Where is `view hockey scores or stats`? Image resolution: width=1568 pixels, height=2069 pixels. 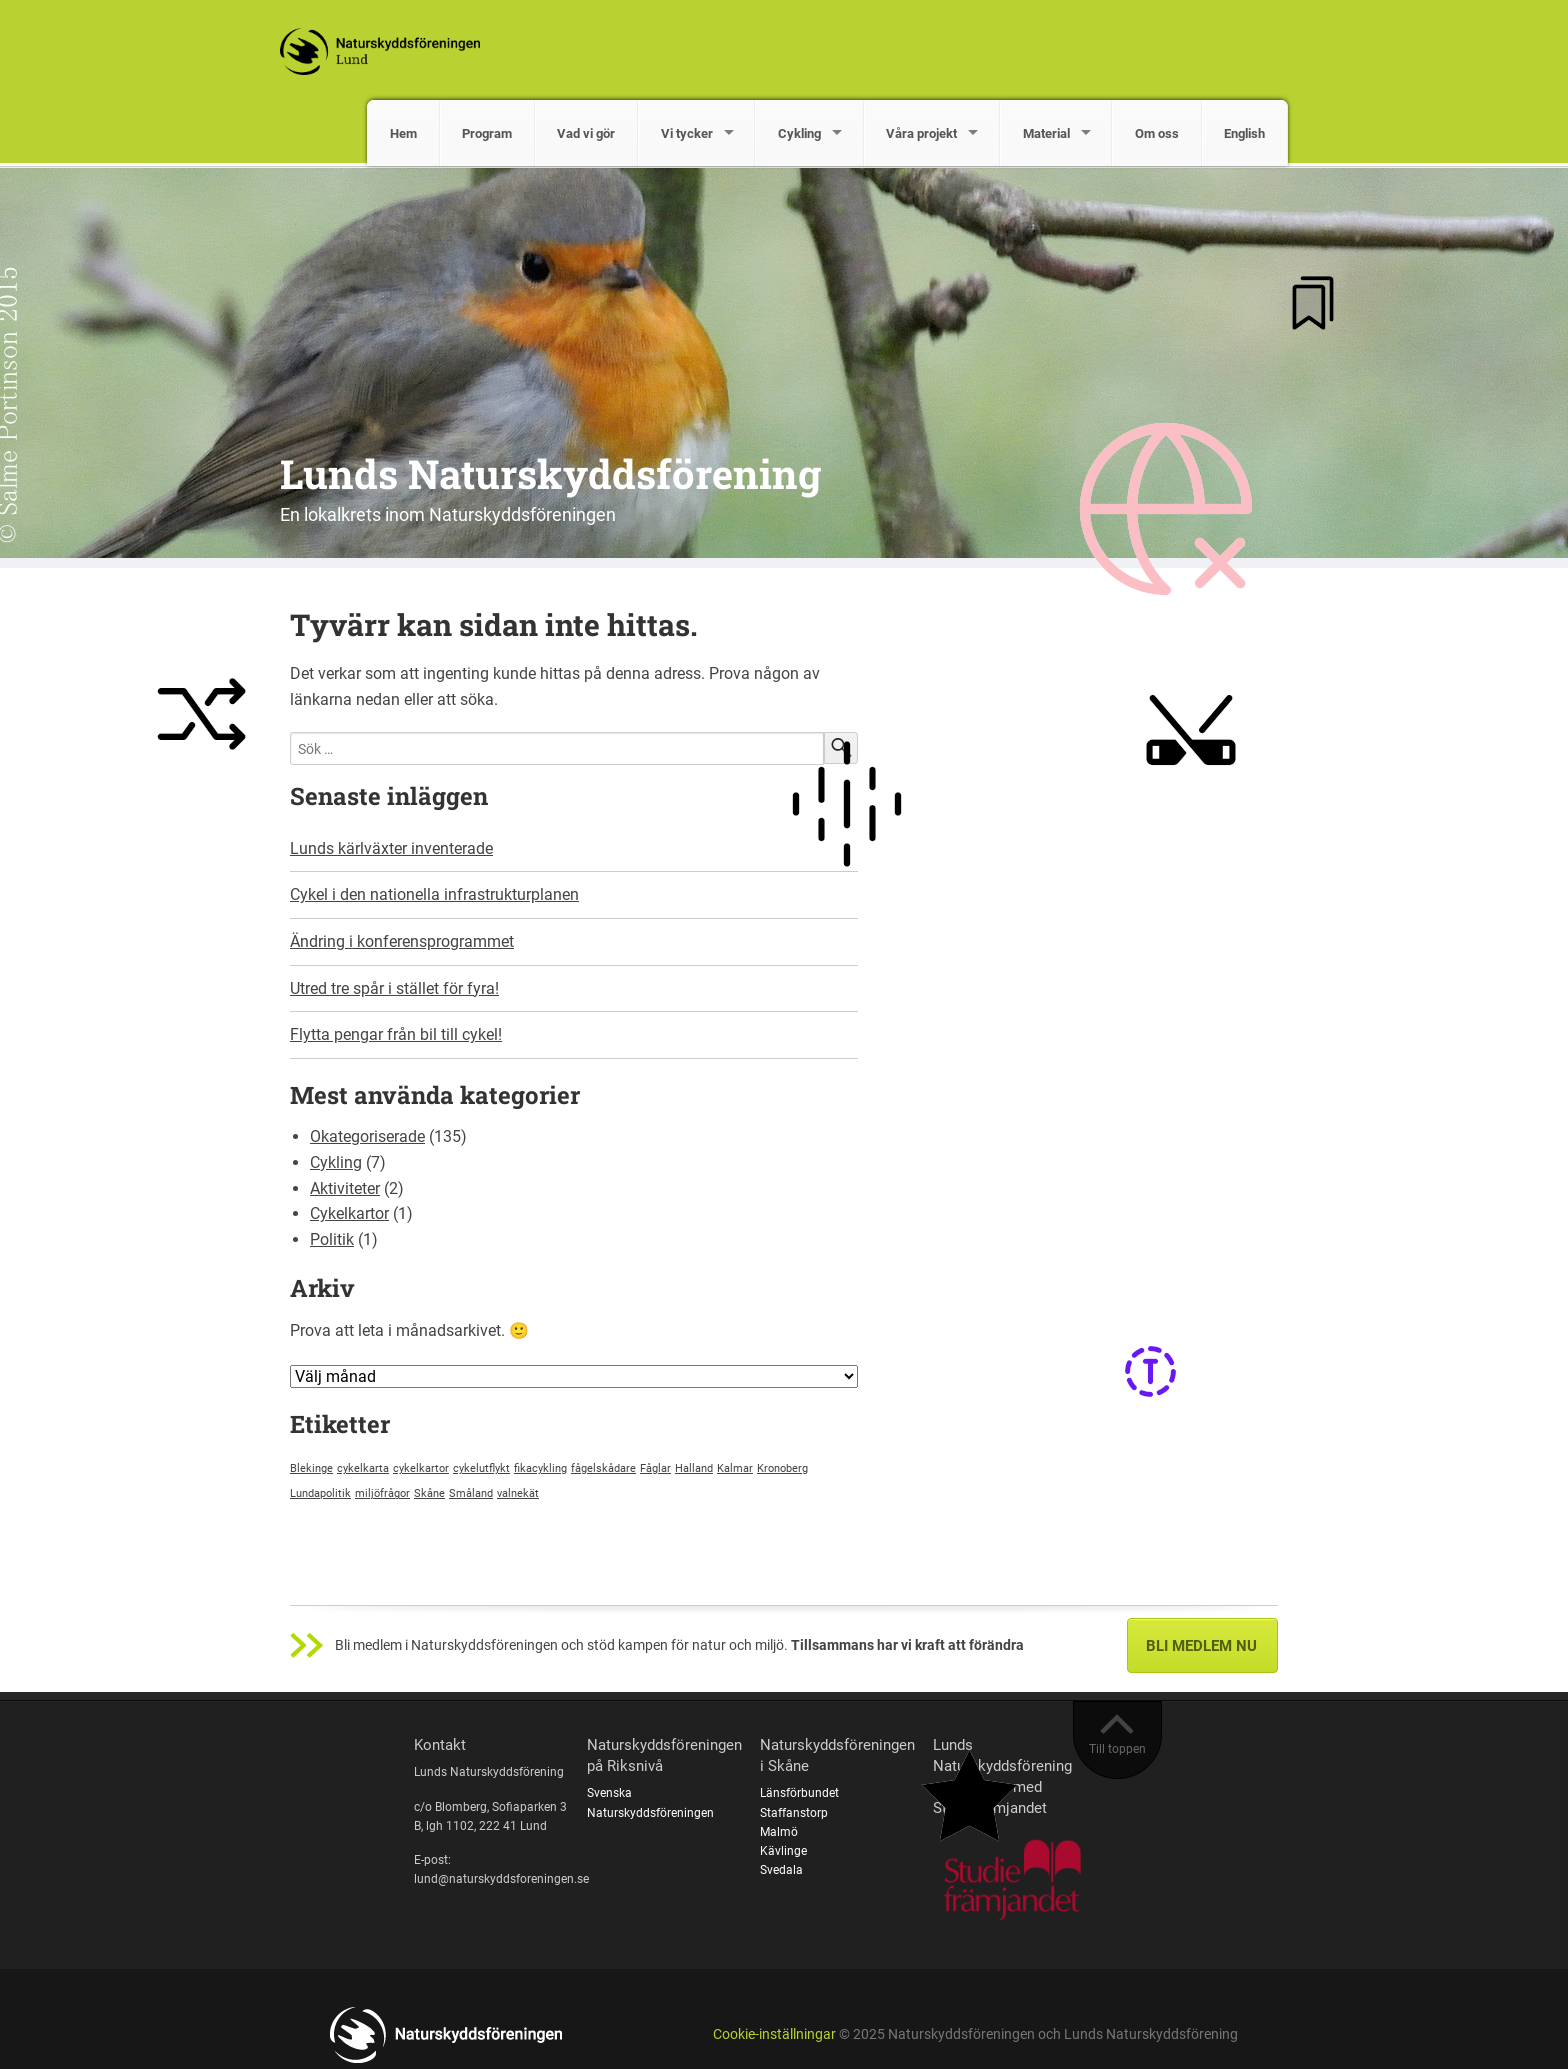
view hockey scores or stats is located at coordinates (1191, 730).